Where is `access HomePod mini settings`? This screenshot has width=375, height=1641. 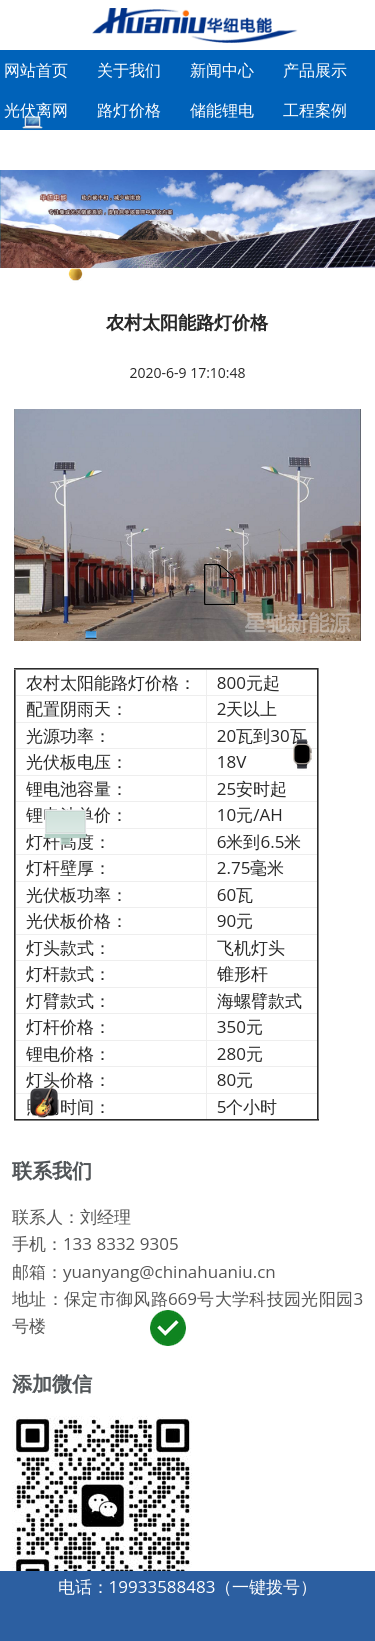 access HomePod mini settings is located at coordinates (75, 275).